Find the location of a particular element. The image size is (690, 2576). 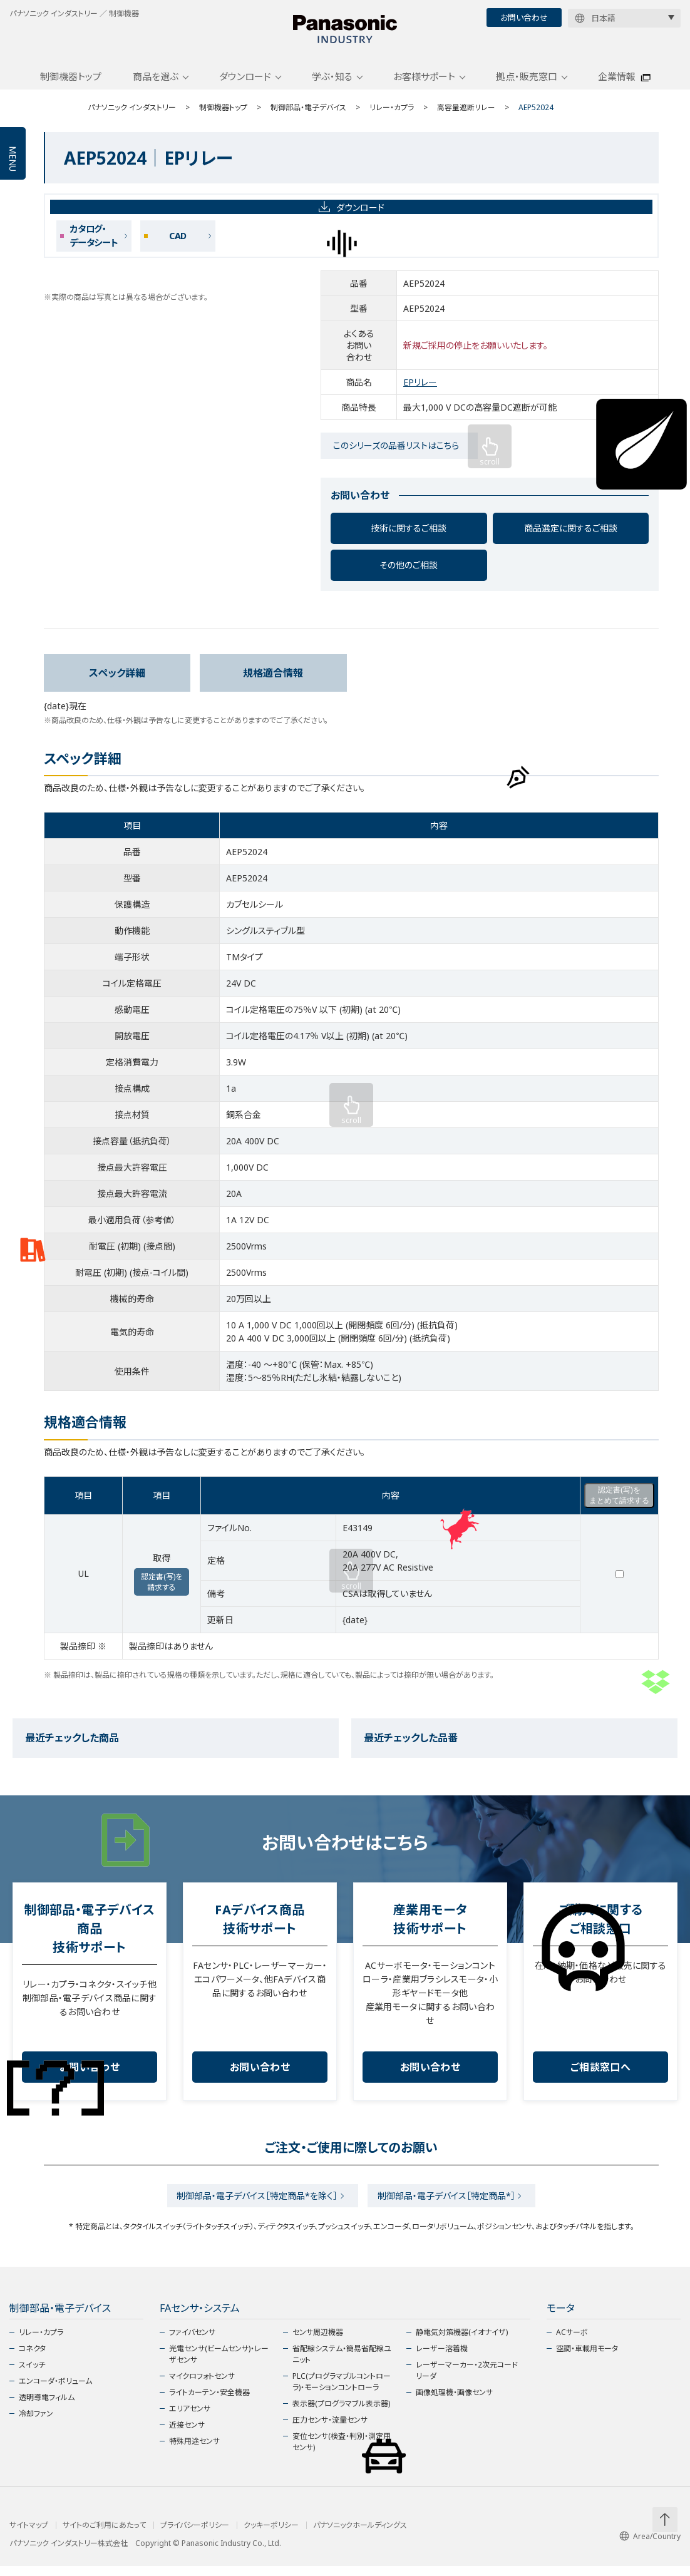

open swisscows search engine is located at coordinates (460, 1529).